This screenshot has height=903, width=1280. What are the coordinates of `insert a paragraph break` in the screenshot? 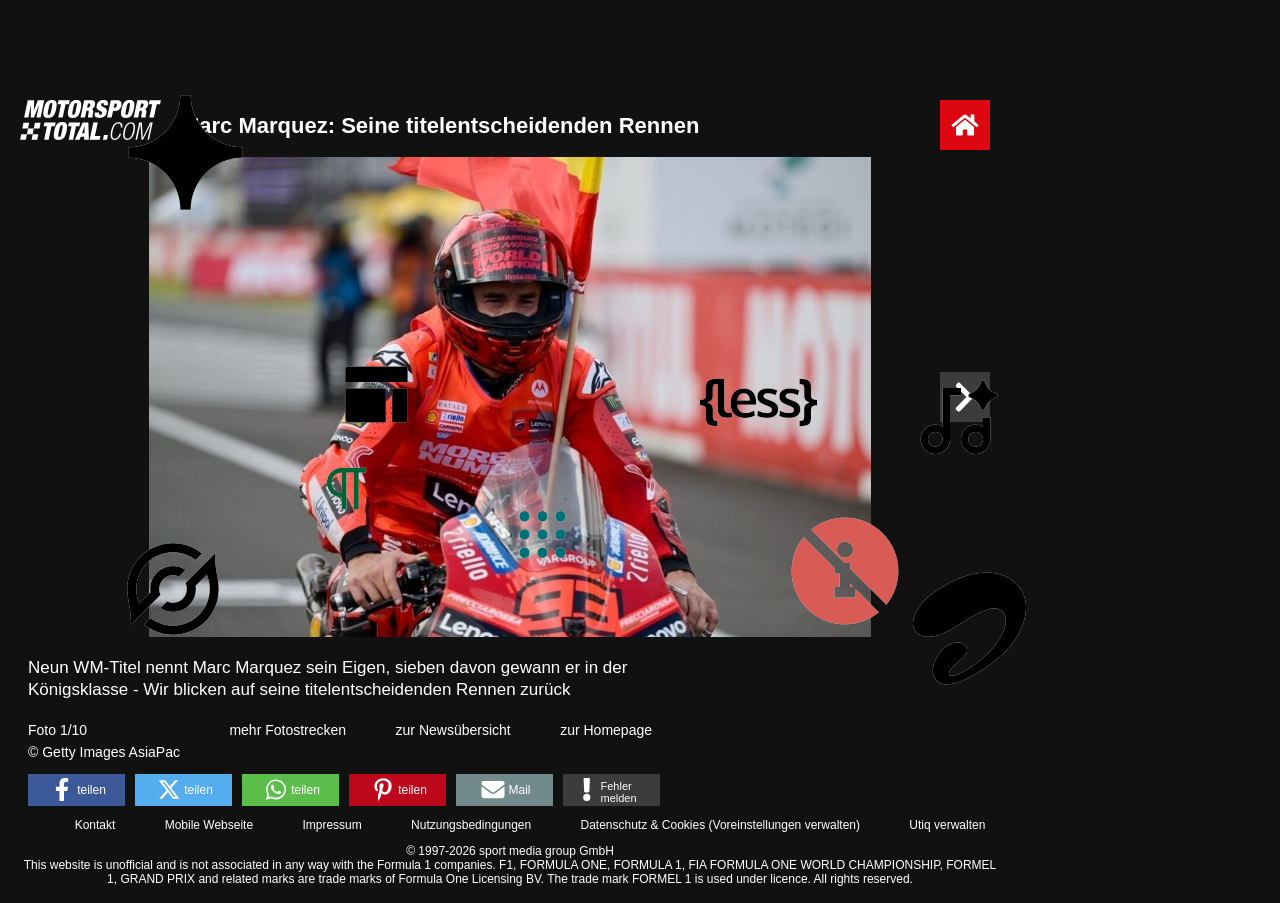 It's located at (346, 487).